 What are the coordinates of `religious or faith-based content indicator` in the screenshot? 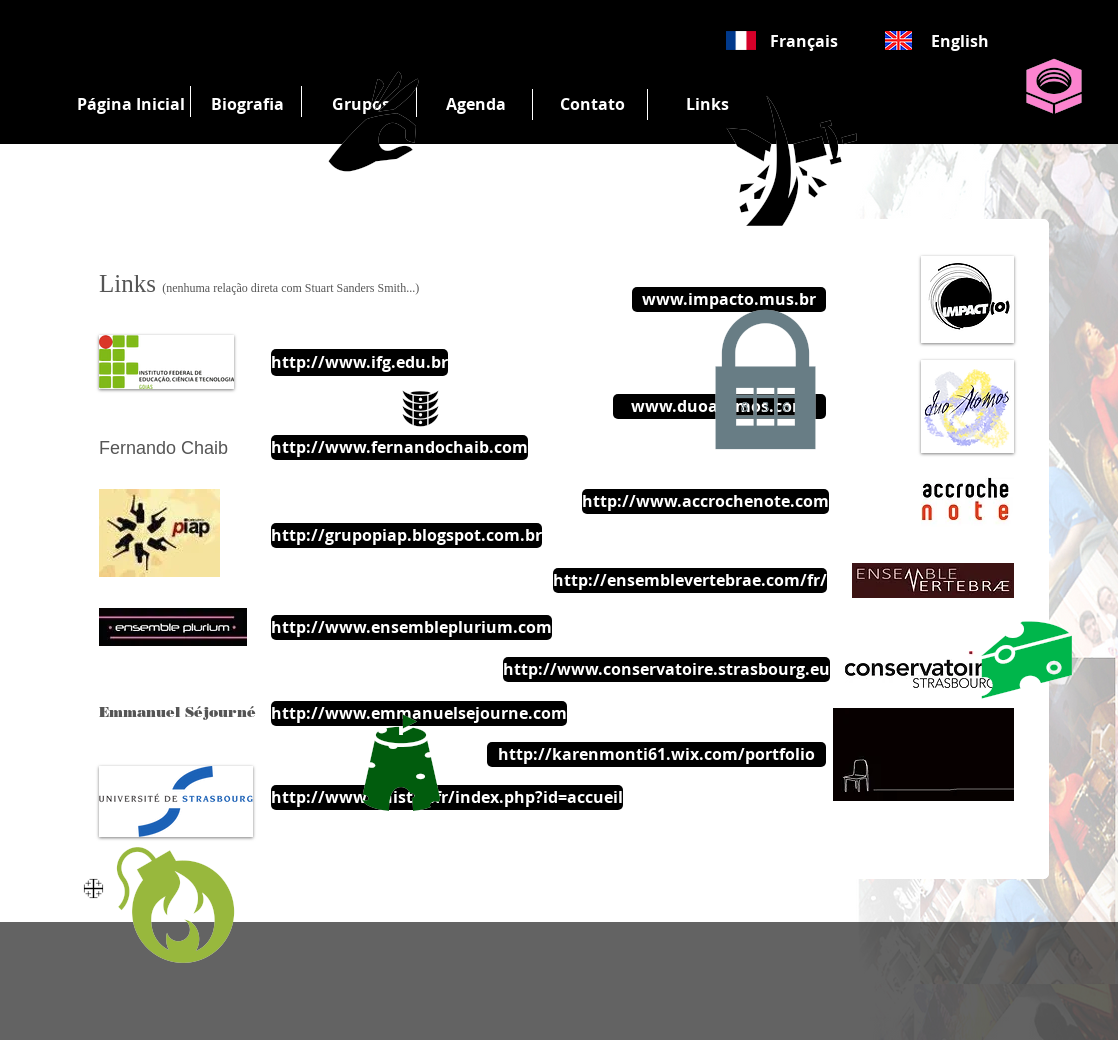 It's located at (93, 888).